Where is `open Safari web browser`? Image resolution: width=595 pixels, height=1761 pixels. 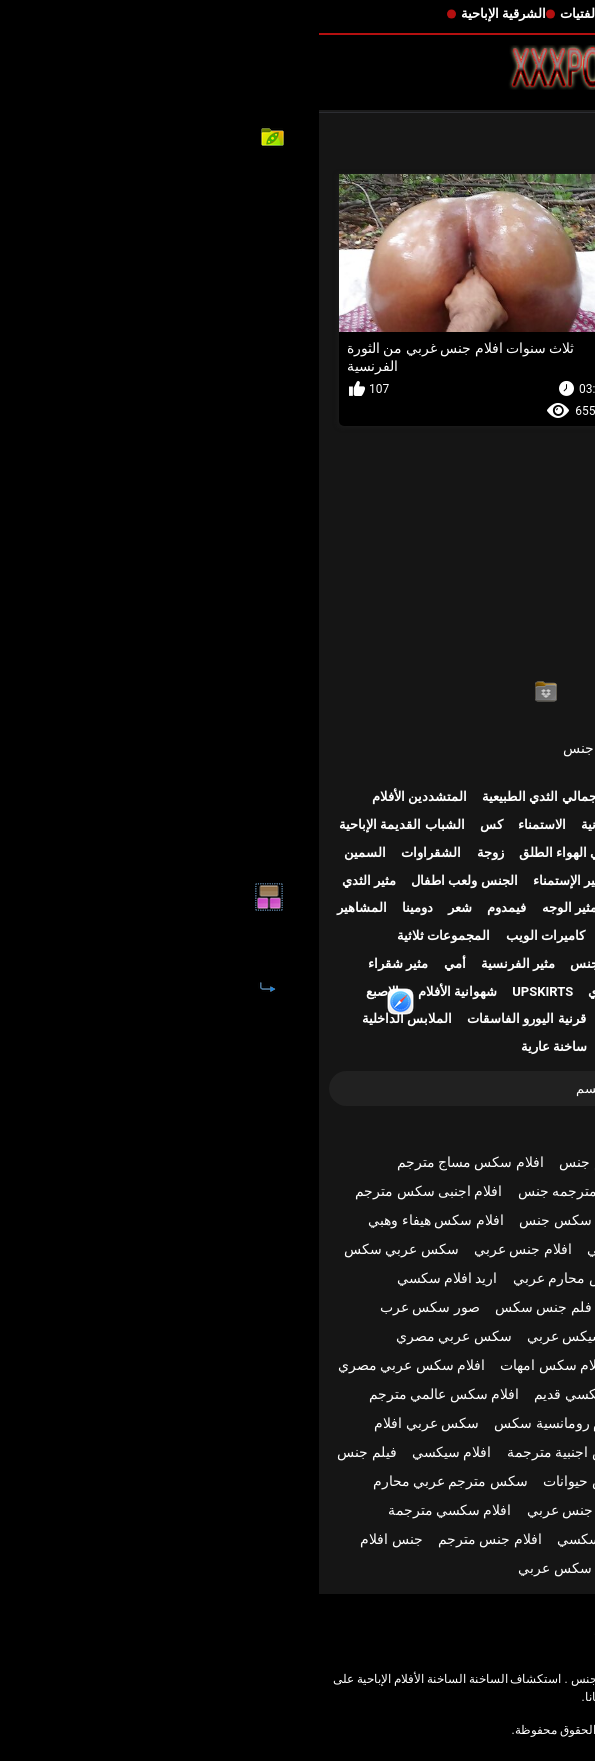
open Safari web browser is located at coordinates (400, 1001).